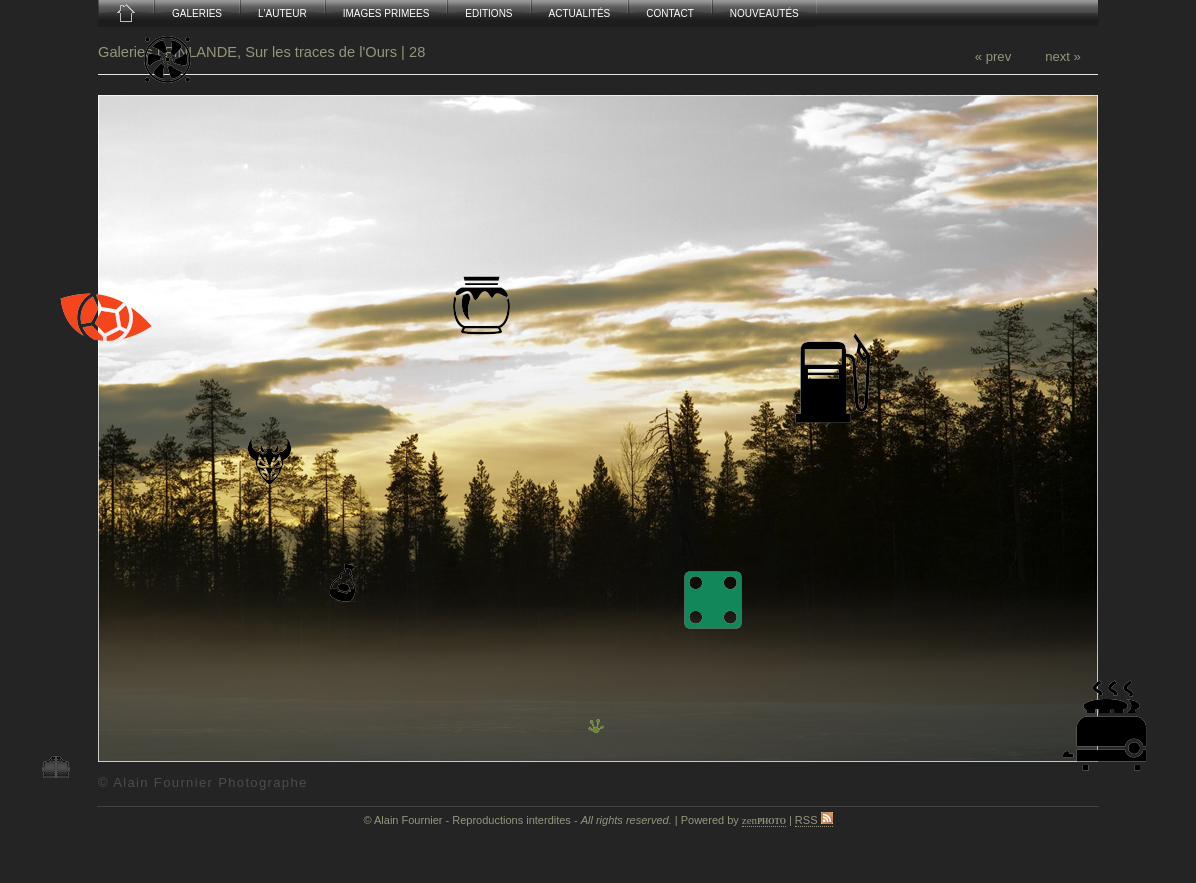 The height and width of the screenshot is (883, 1196). What do you see at coordinates (713, 600) in the screenshot?
I see `roll the dice or randomize` at bounding box center [713, 600].